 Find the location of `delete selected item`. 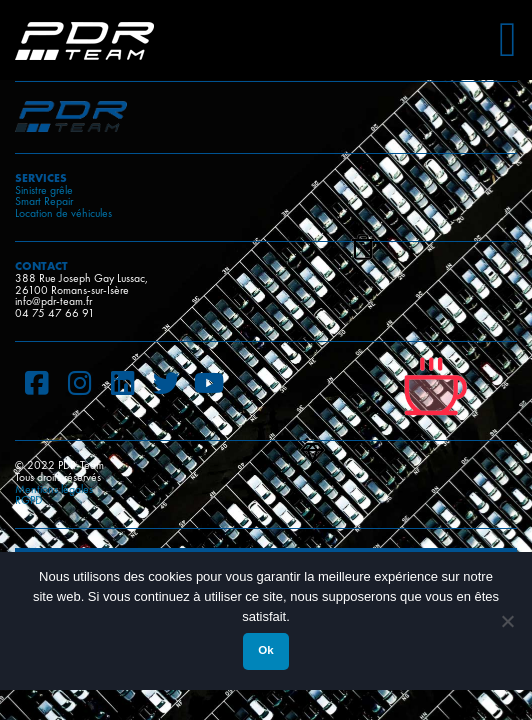

delete selected item is located at coordinates (363, 247).